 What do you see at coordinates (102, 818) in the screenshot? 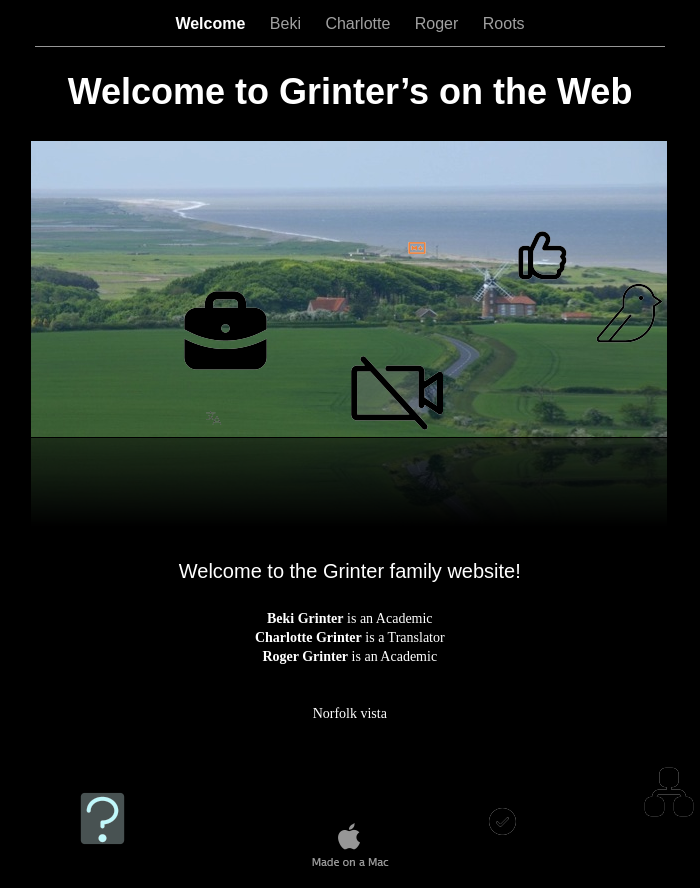
I see `access help or support information` at bounding box center [102, 818].